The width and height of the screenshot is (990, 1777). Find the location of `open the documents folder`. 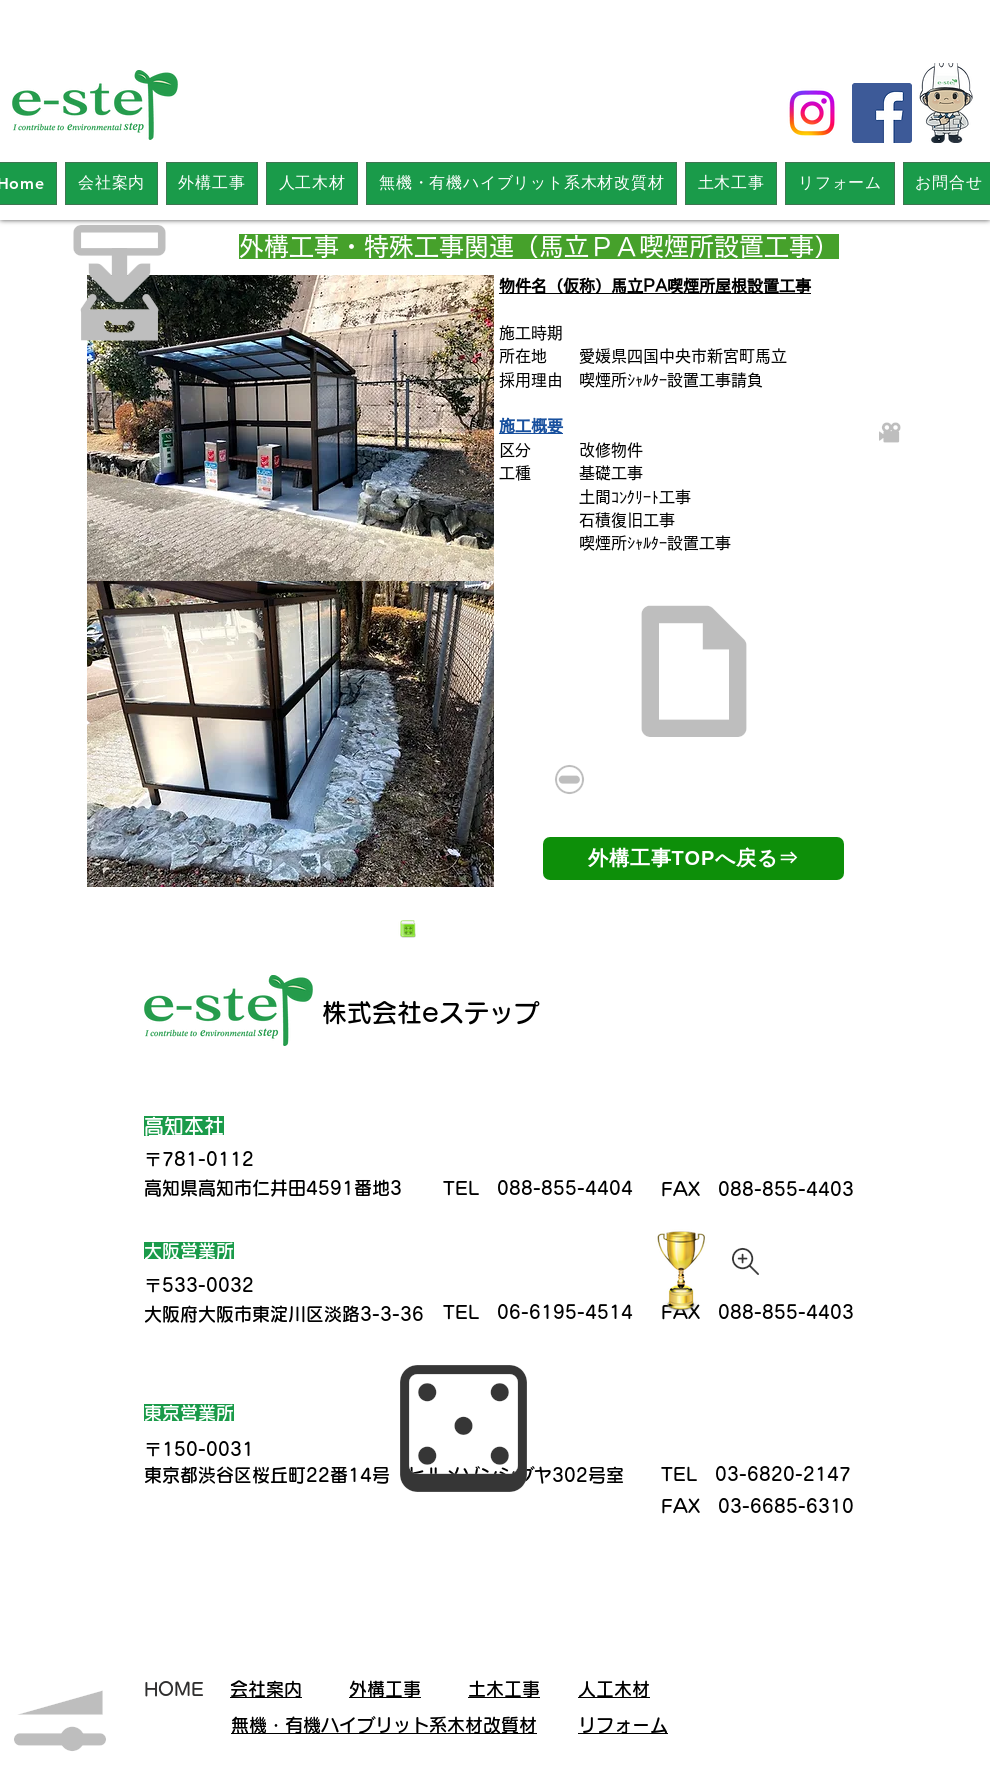

open the documents folder is located at coordinates (694, 667).